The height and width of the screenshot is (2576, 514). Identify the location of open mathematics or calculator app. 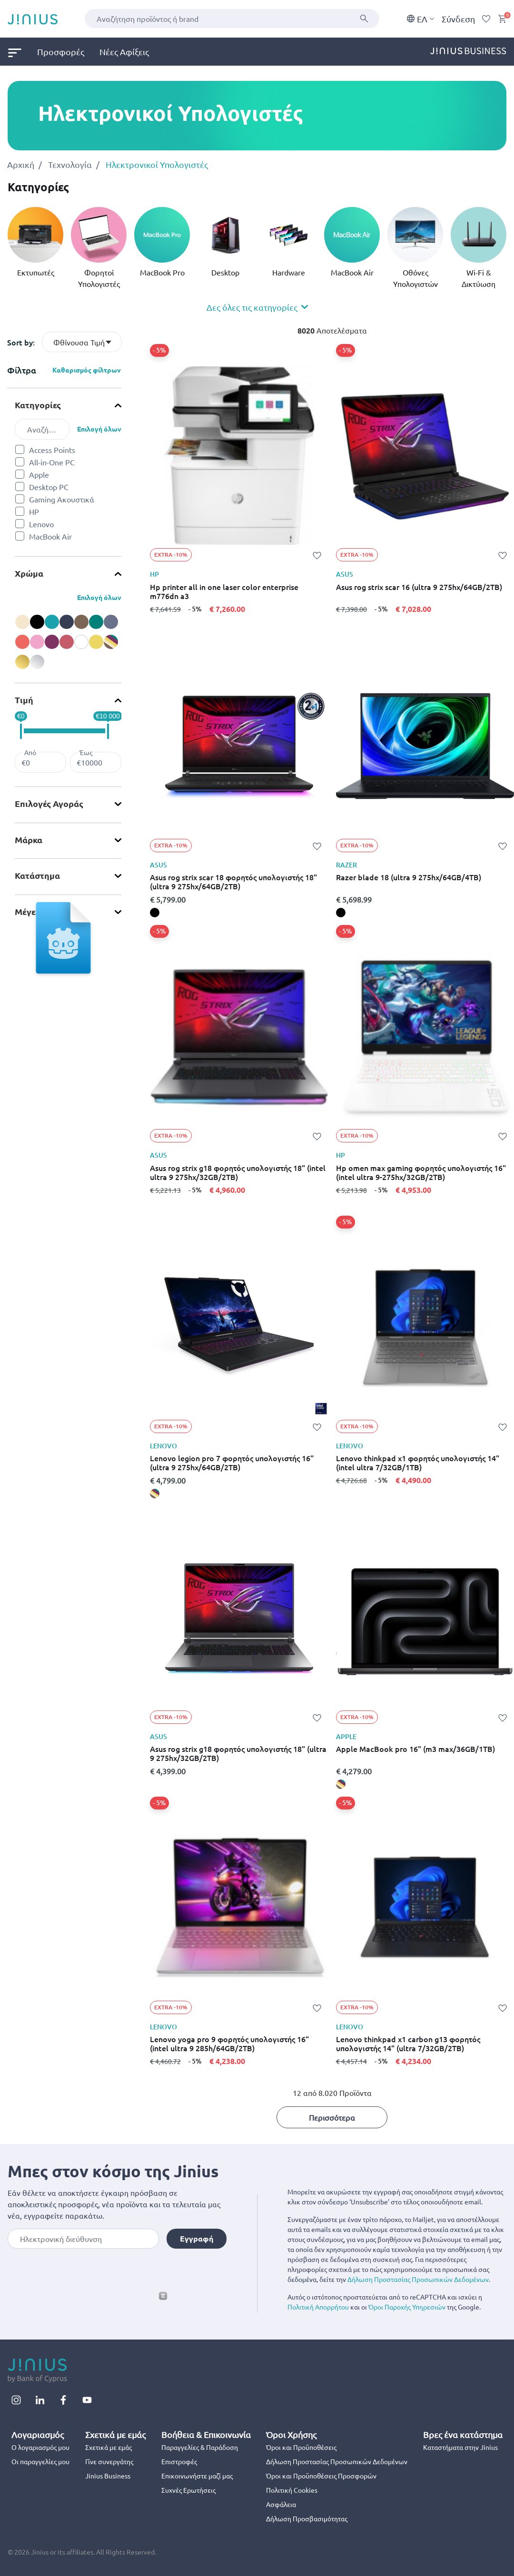
(163, 2296).